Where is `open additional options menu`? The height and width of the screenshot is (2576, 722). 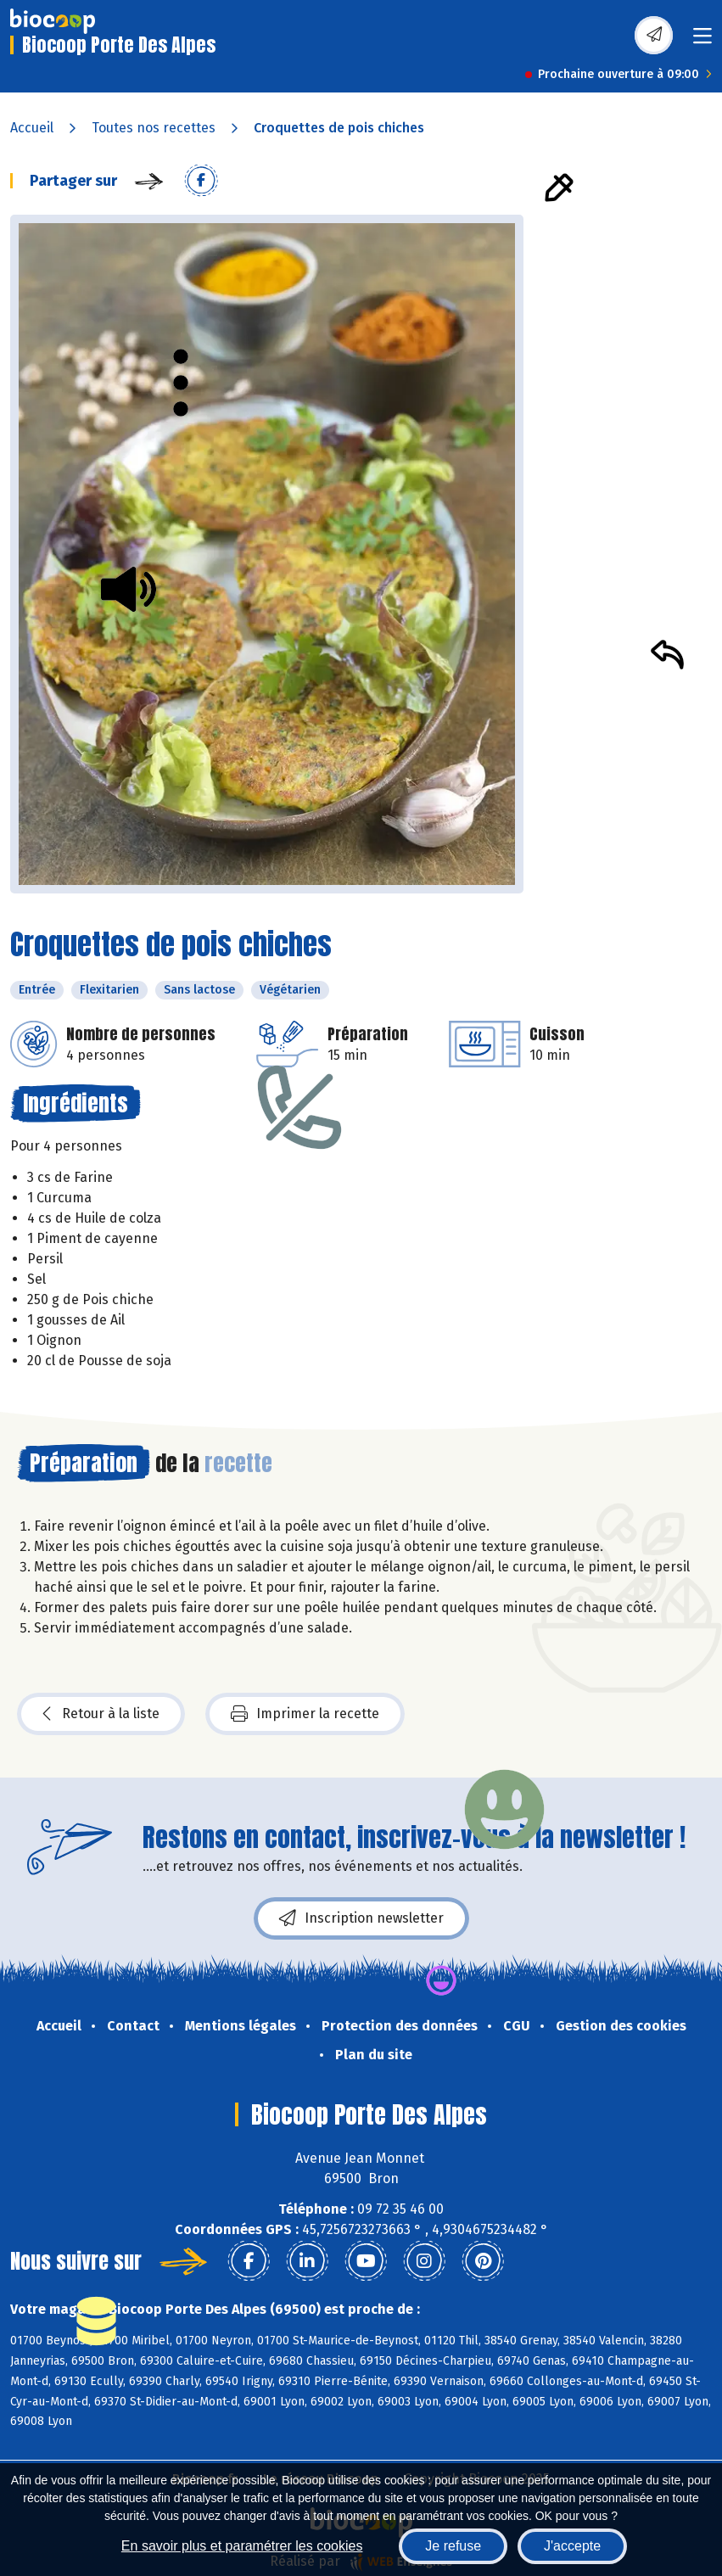 open additional options menu is located at coordinates (181, 383).